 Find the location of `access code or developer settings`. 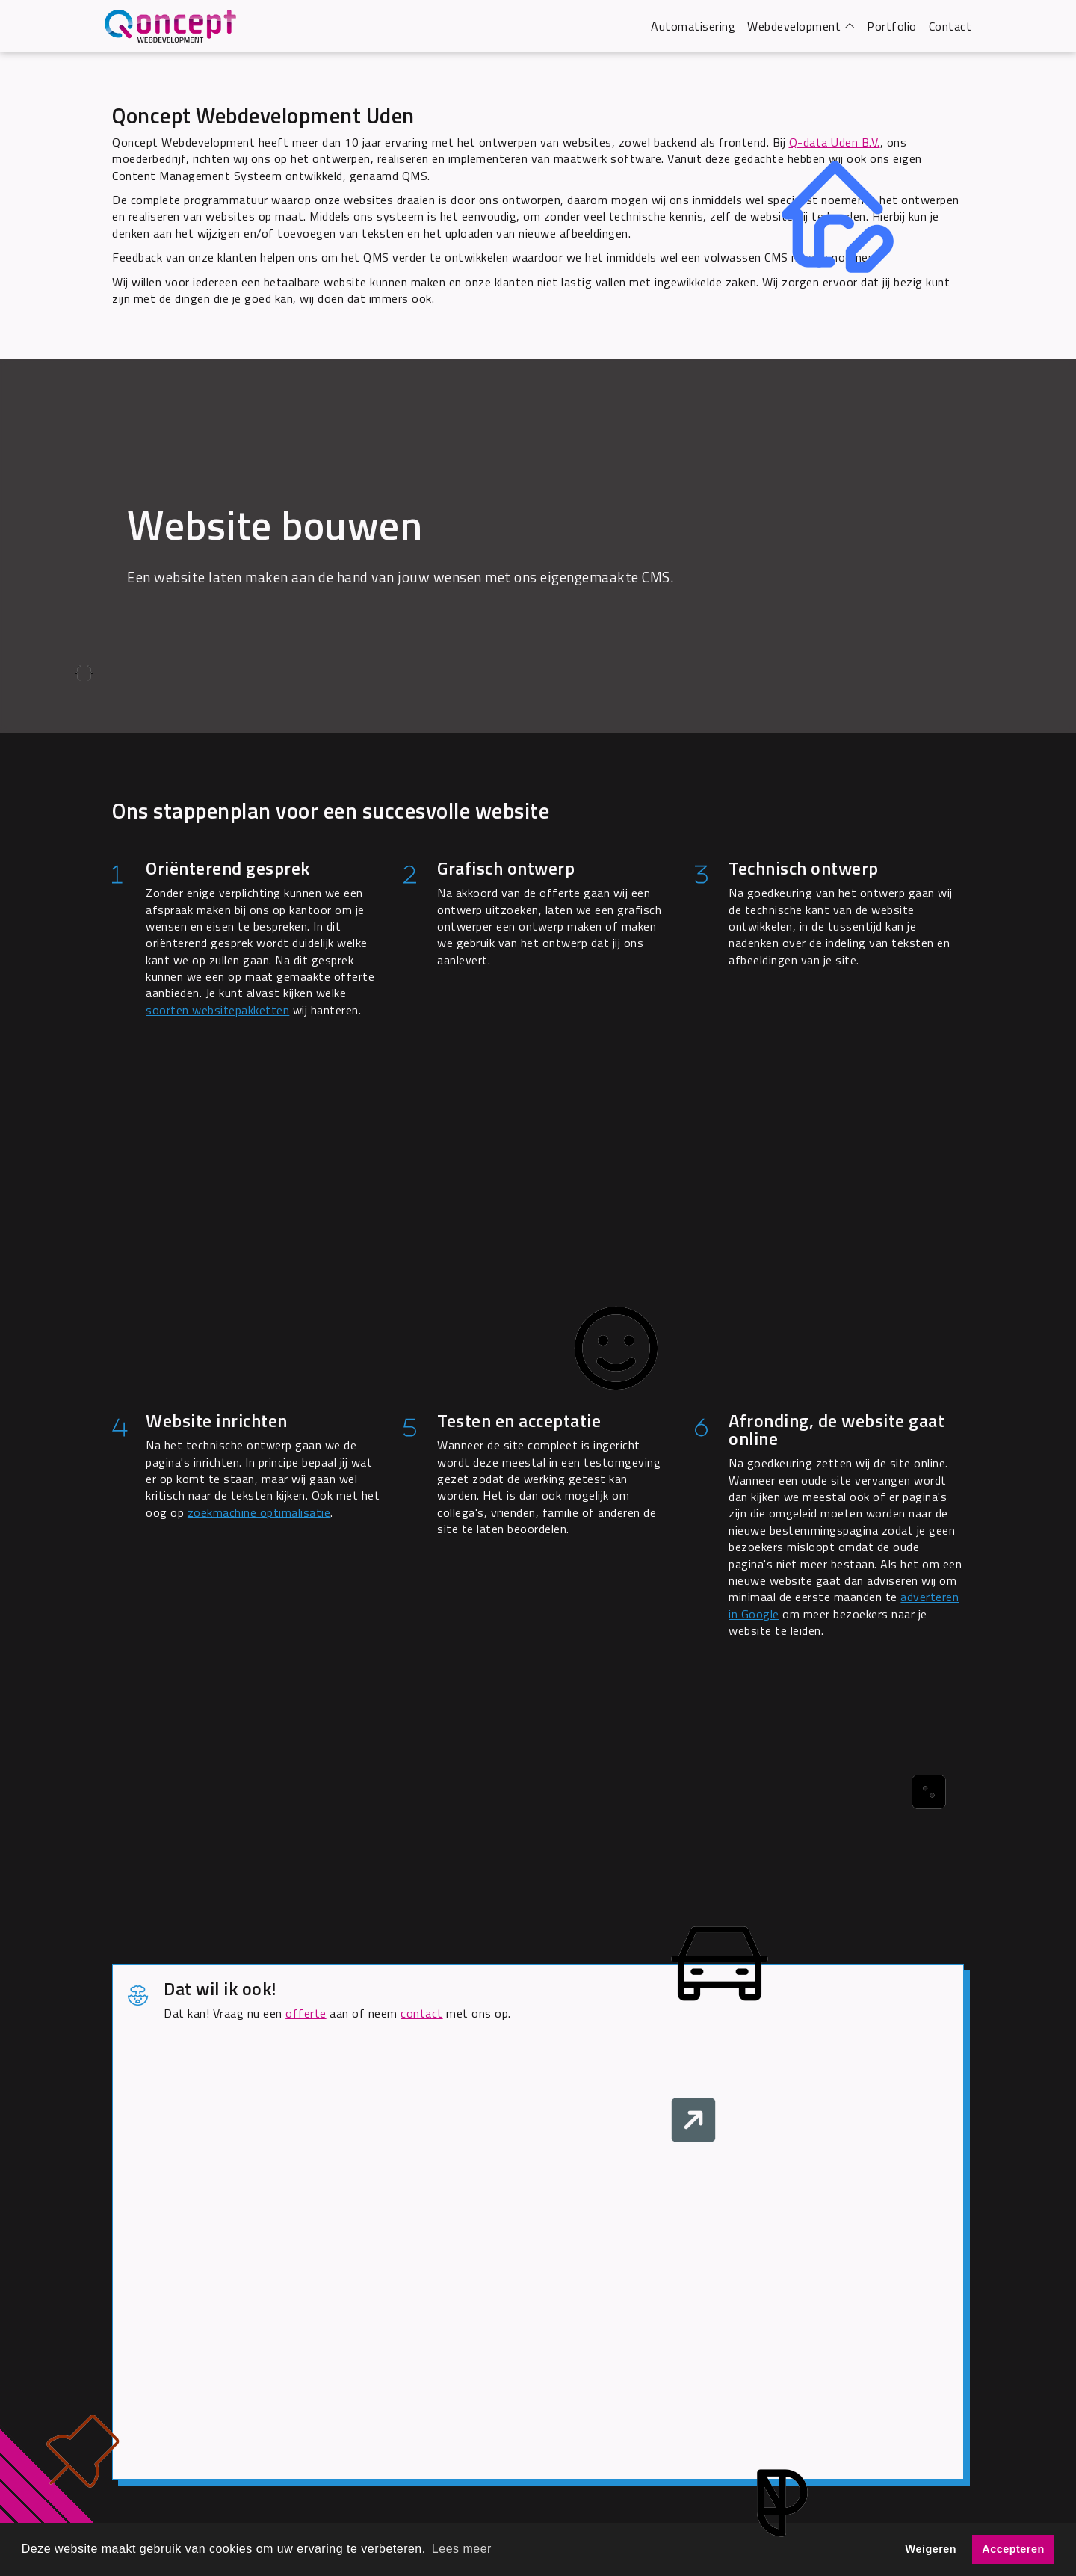

access code or developer settings is located at coordinates (84, 673).